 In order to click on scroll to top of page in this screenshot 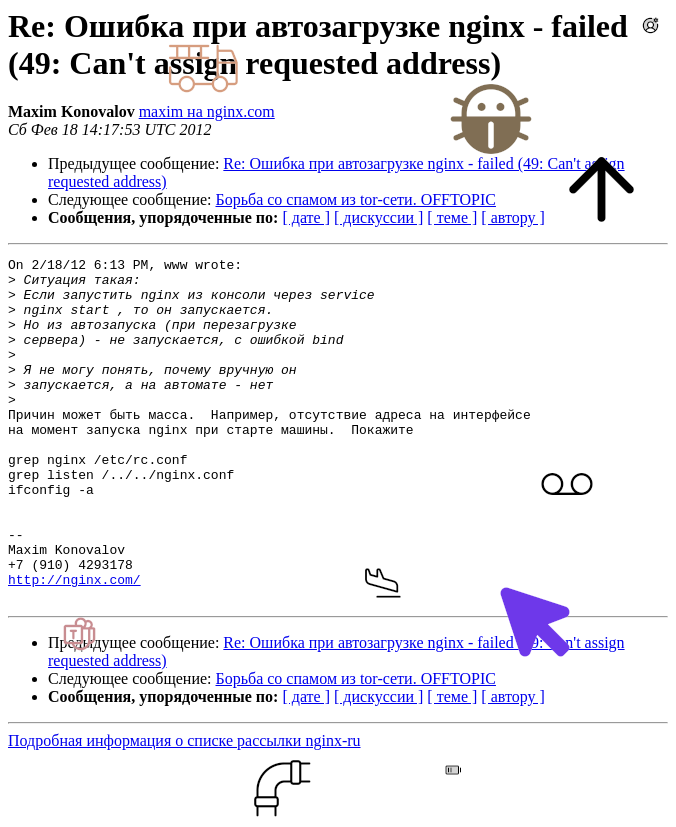, I will do `click(601, 189)`.